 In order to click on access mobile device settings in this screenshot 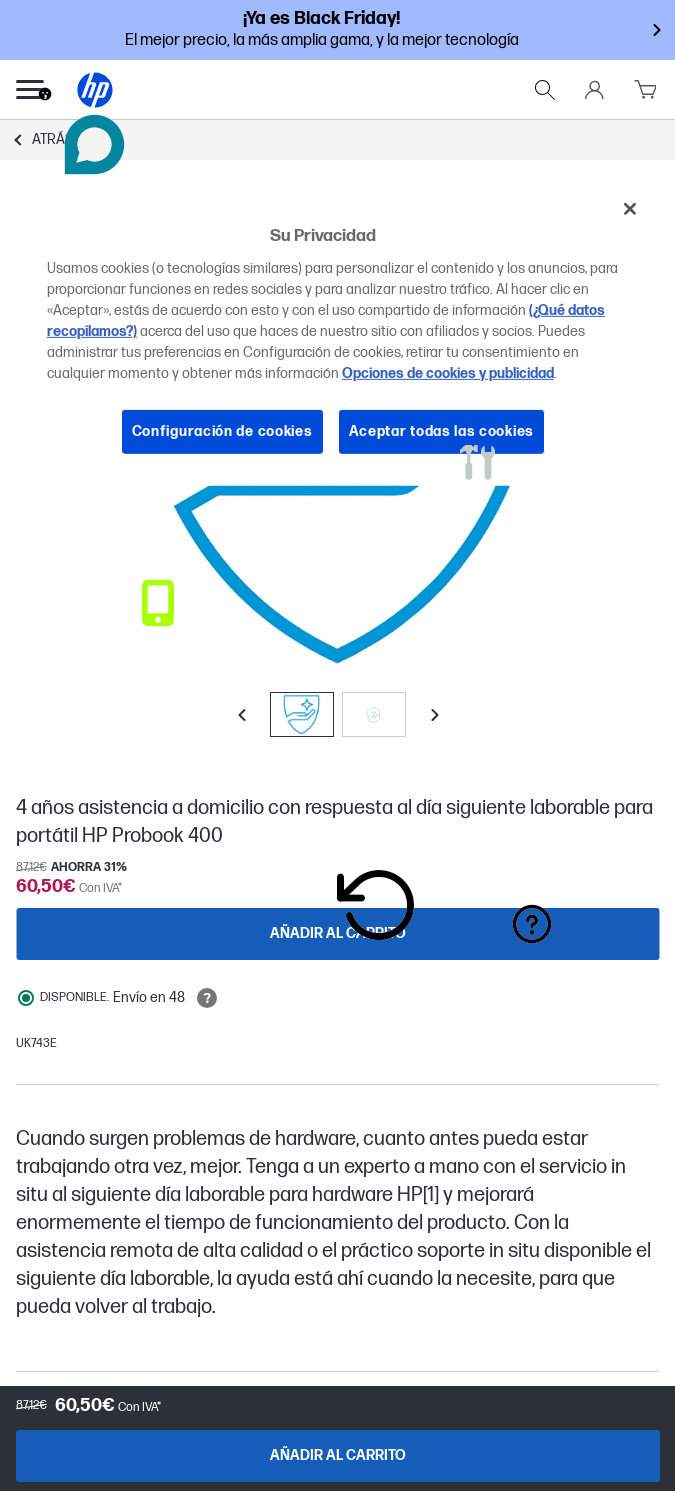, I will do `click(158, 603)`.